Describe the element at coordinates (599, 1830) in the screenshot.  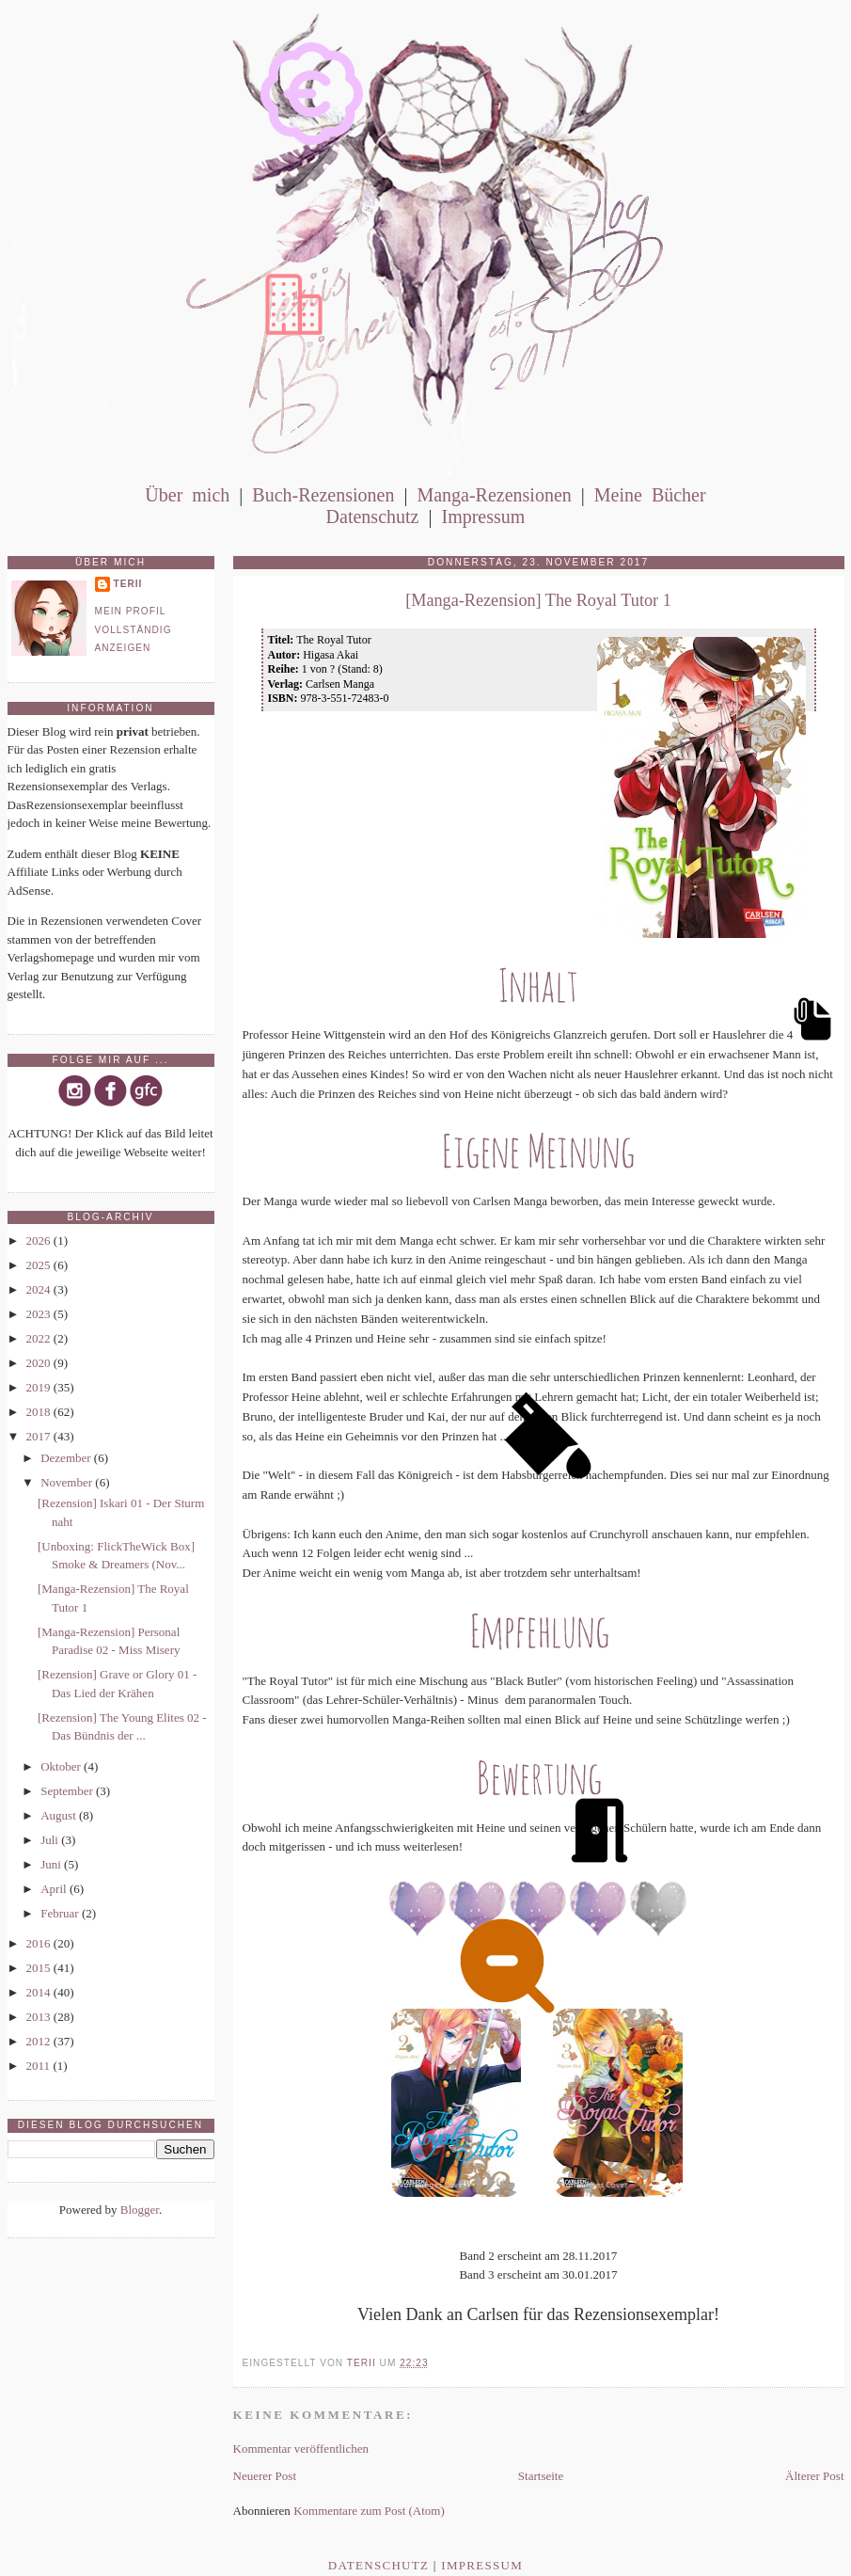
I see `log out or sign out of your account` at that location.